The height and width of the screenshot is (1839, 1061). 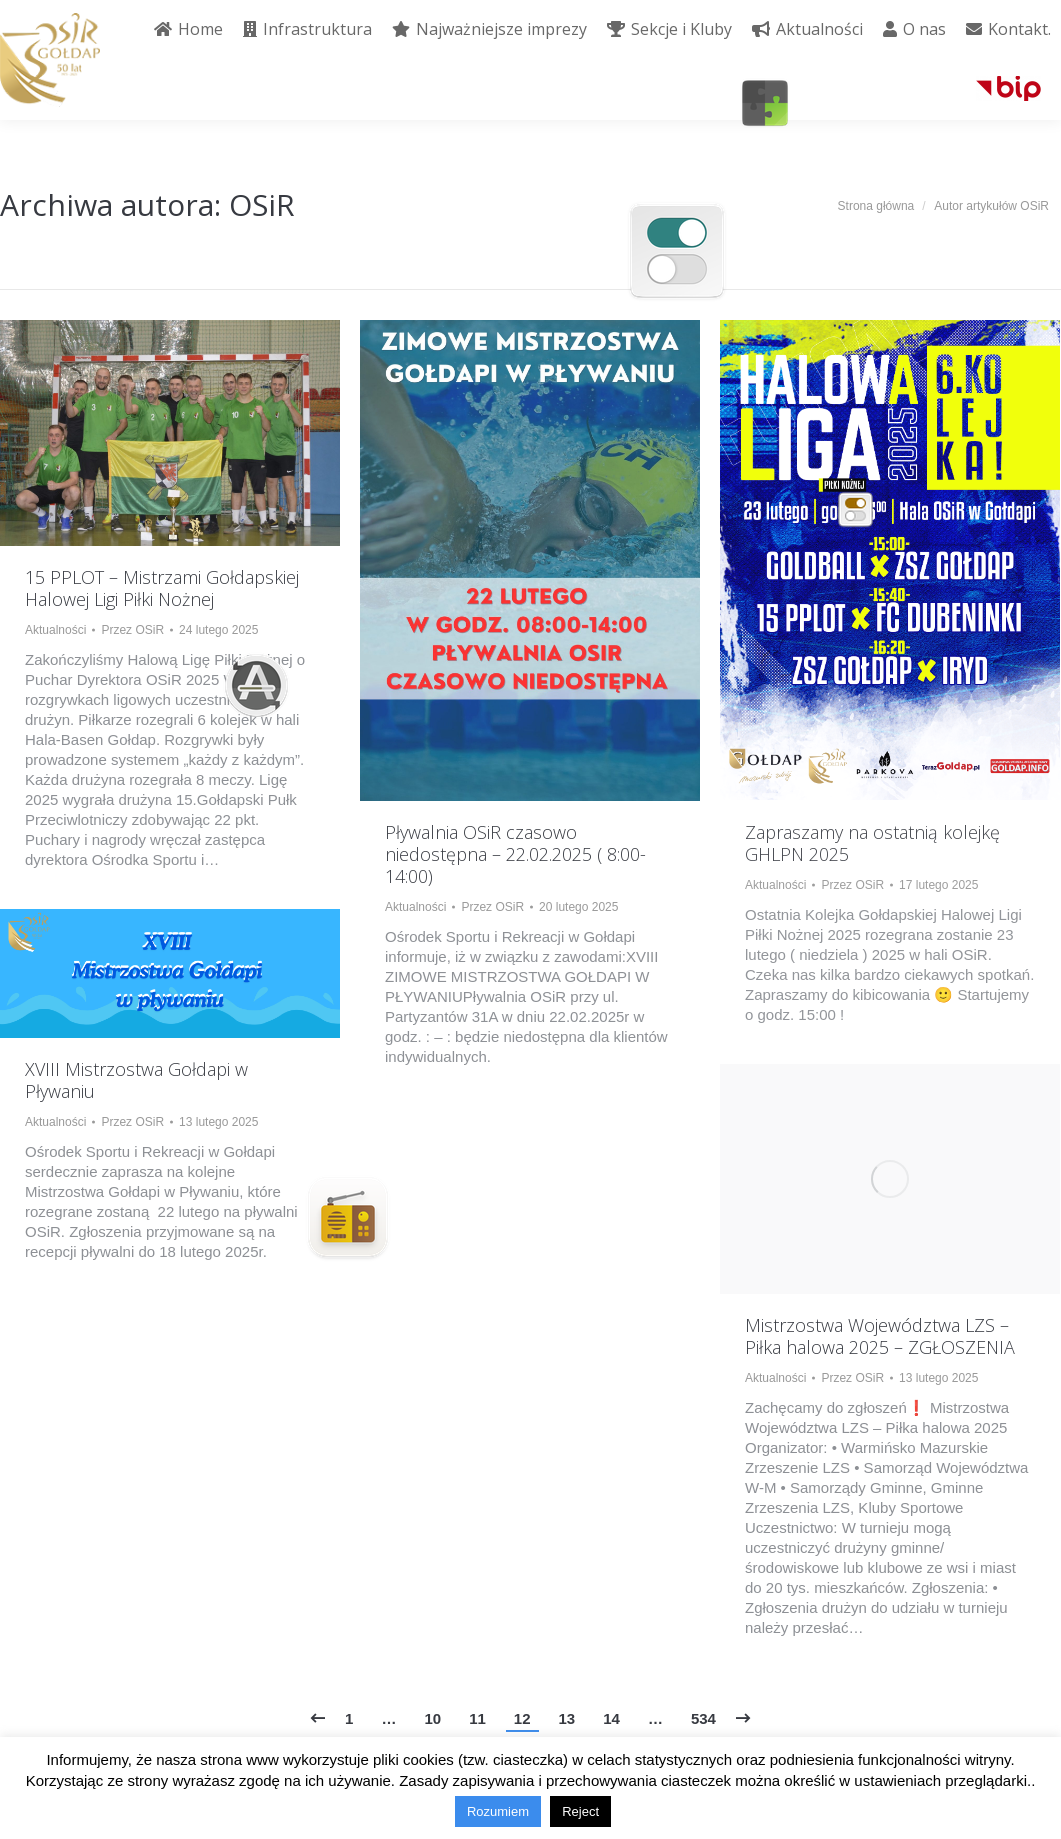 I want to click on open gnome tweaks settings, so click(x=855, y=509).